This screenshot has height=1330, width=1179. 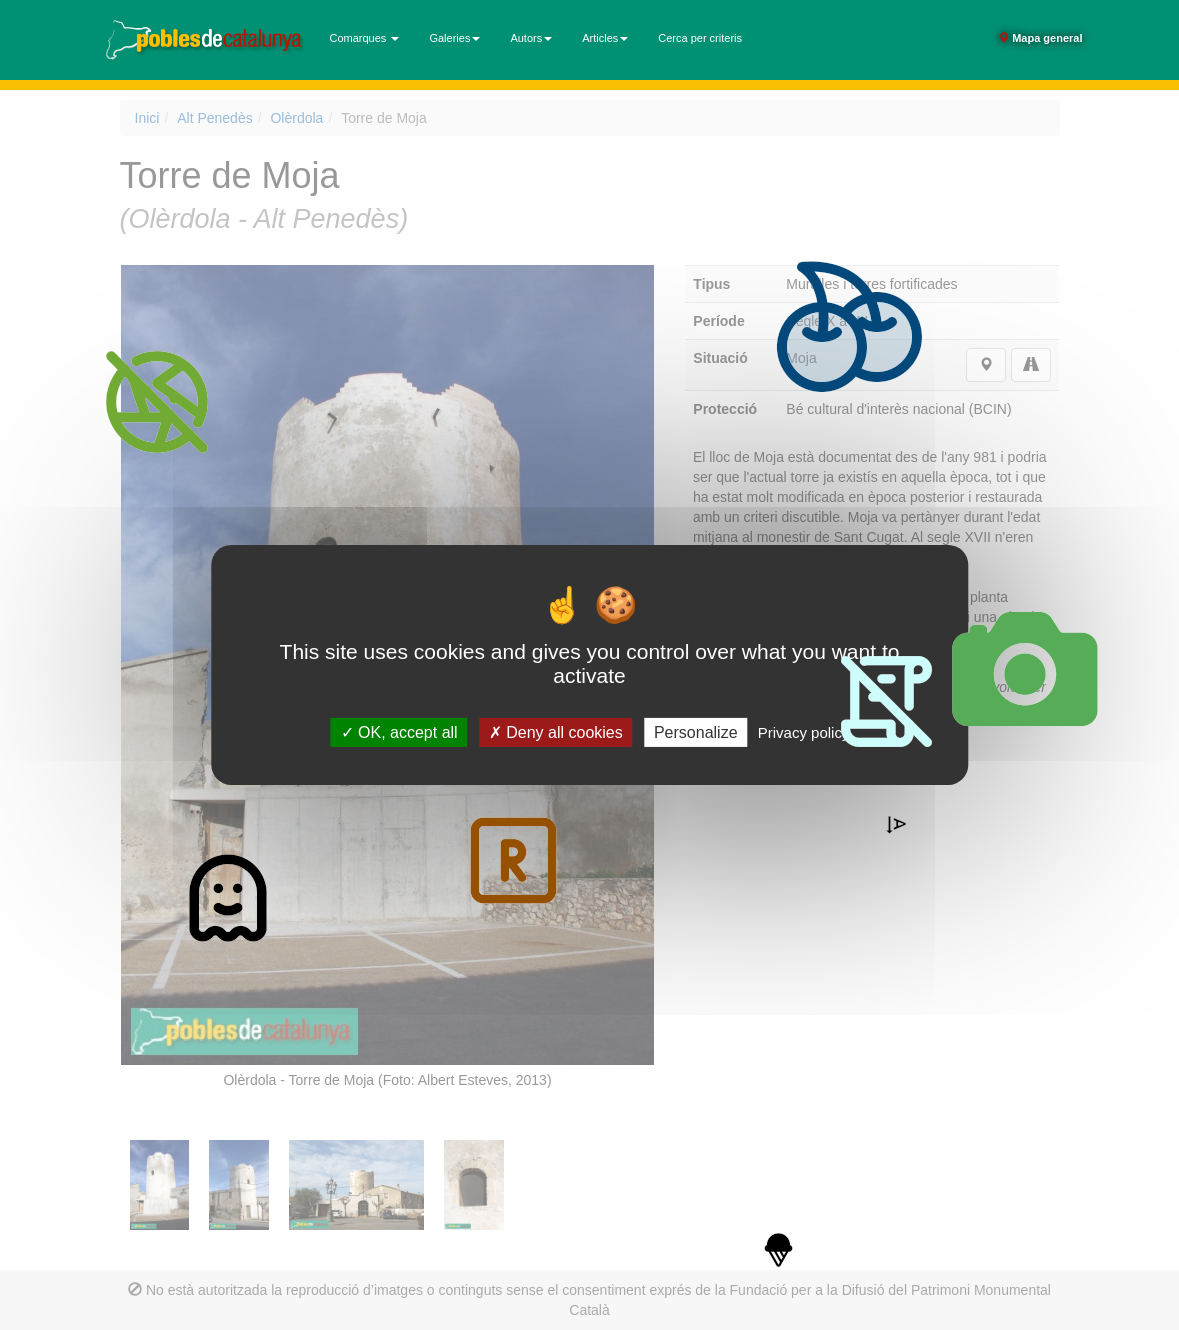 I want to click on browse fruits or produce category, so click(x=847, y=327).